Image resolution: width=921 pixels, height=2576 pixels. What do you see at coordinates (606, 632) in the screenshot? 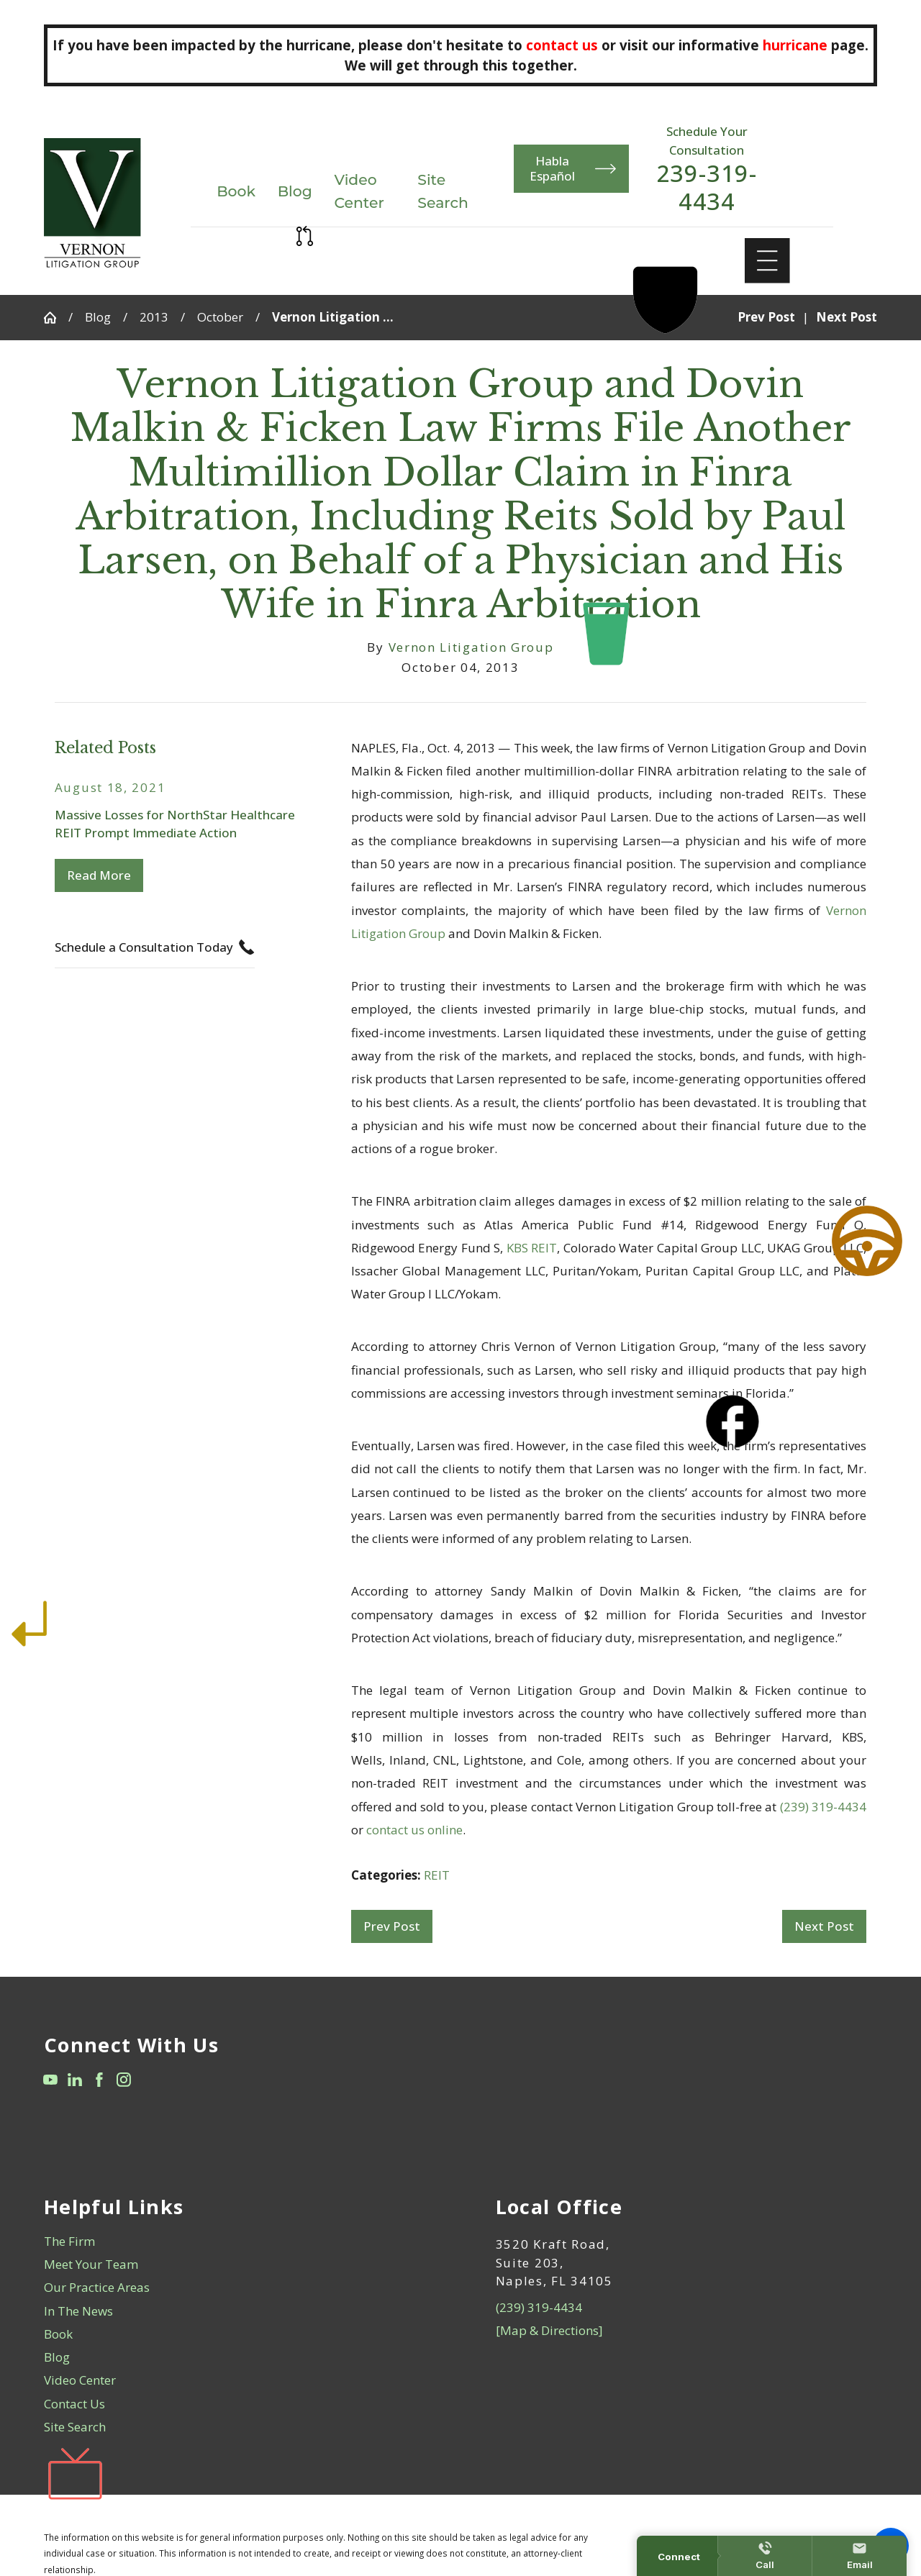
I see `browse bars or pubs nearby` at bounding box center [606, 632].